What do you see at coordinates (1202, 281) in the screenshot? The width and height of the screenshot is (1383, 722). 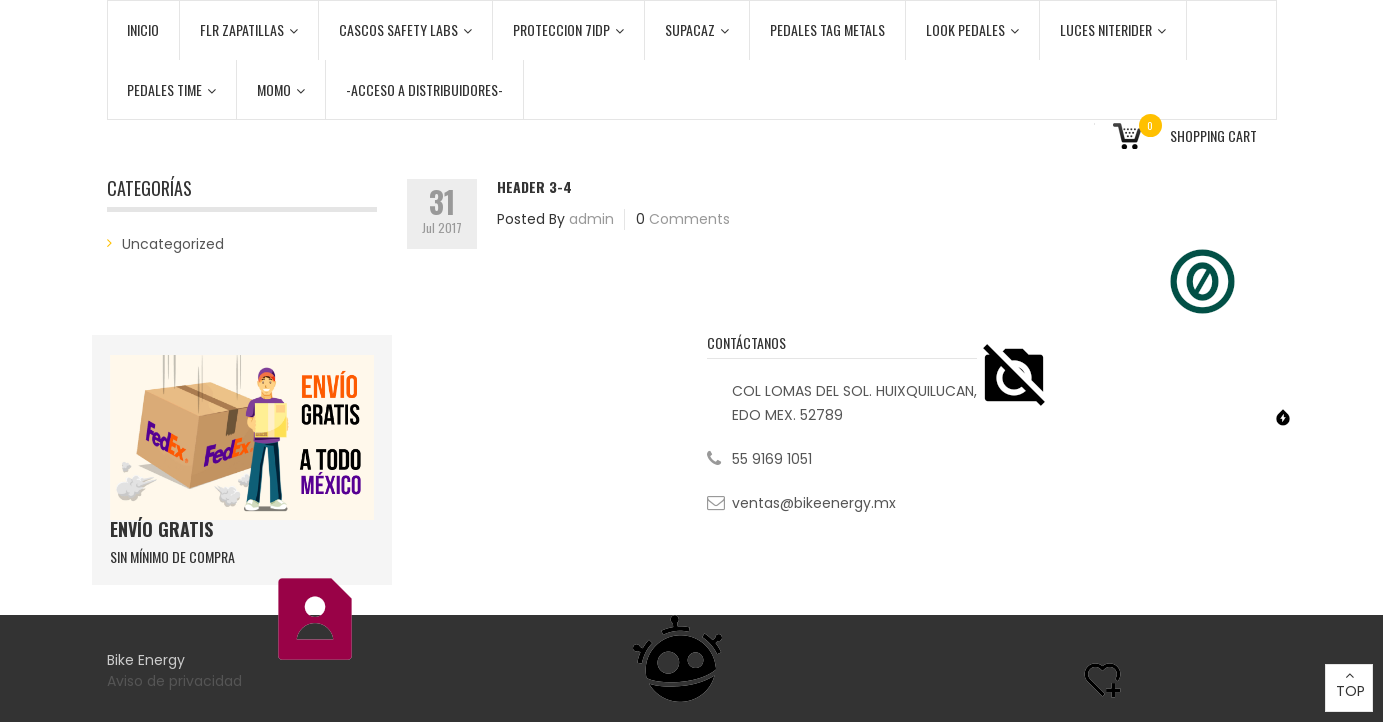 I see `indicates content is in the public domain (CC0 license)` at bounding box center [1202, 281].